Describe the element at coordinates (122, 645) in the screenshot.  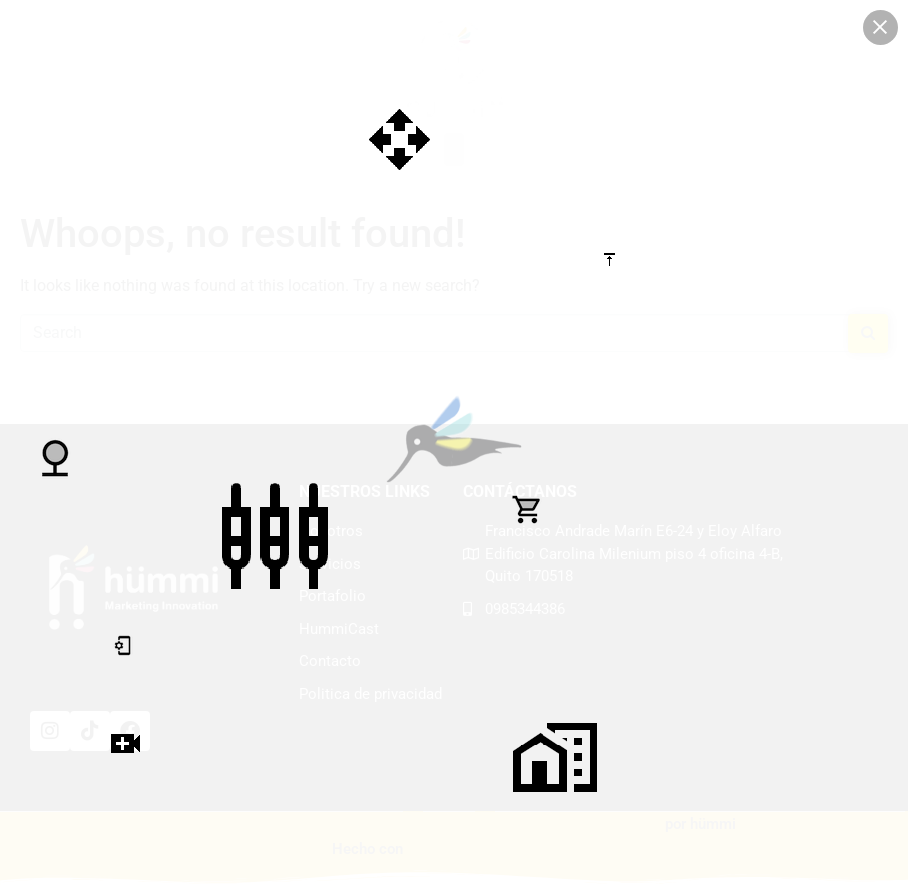
I see `configure device connection settings` at that location.